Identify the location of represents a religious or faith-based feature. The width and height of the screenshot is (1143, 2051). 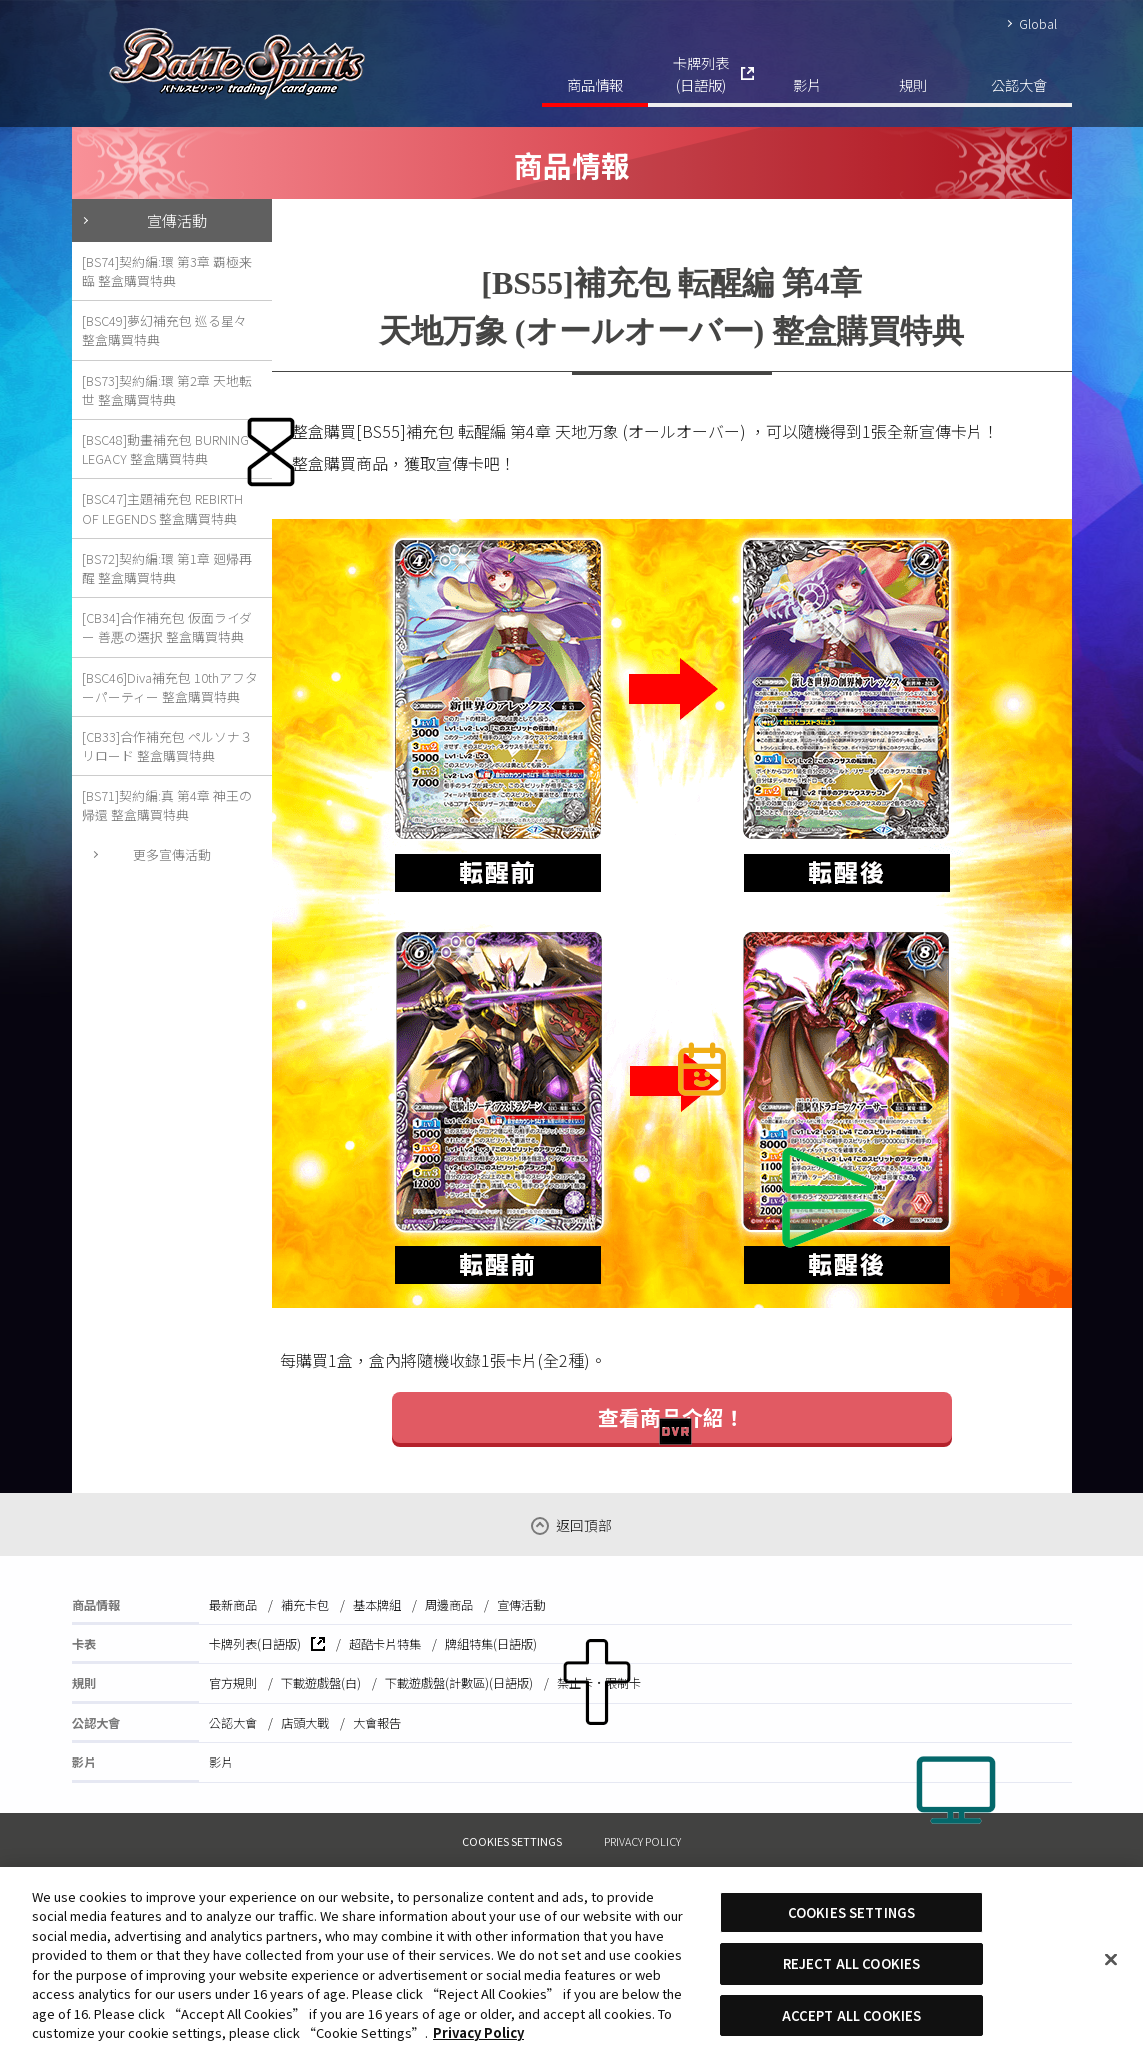
(597, 1682).